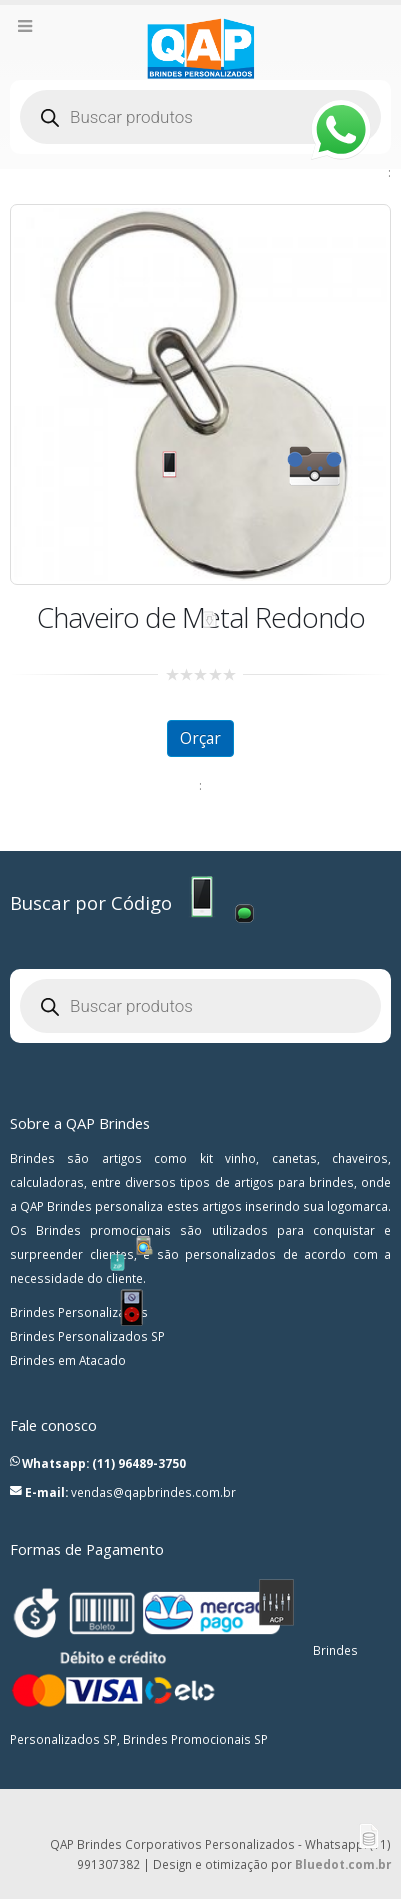 Image resolution: width=401 pixels, height=1899 pixels. Describe the element at coordinates (276, 1603) in the screenshot. I see `open audio control panel settings` at that location.